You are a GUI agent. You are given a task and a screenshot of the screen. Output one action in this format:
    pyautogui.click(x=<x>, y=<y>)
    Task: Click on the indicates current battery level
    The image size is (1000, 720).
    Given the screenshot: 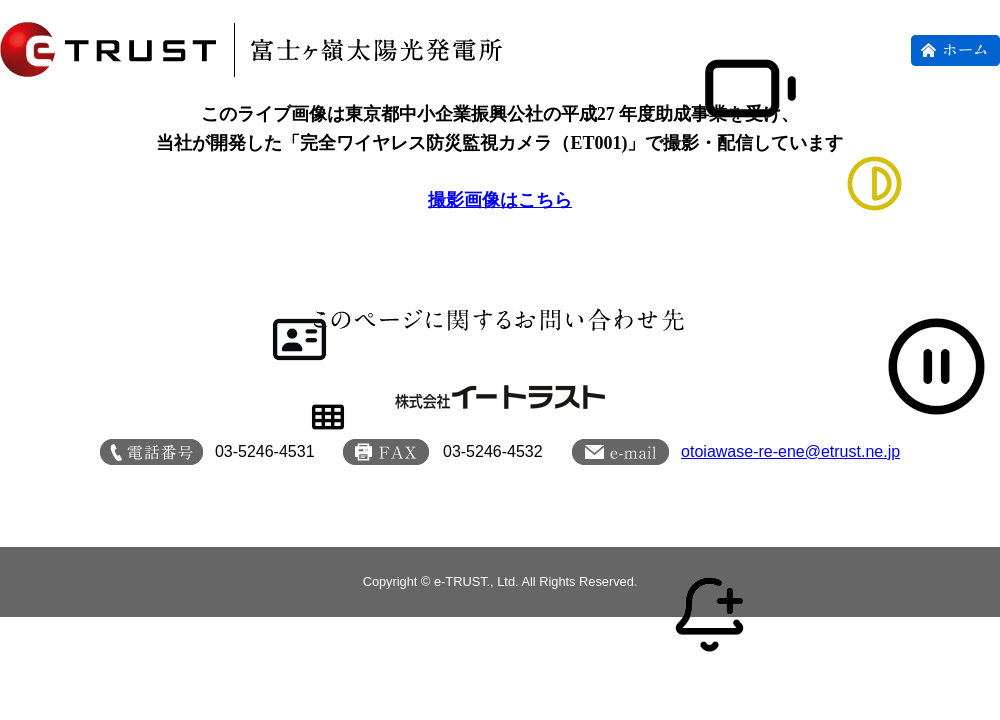 What is the action you would take?
    pyautogui.click(x=750, y=88)
    